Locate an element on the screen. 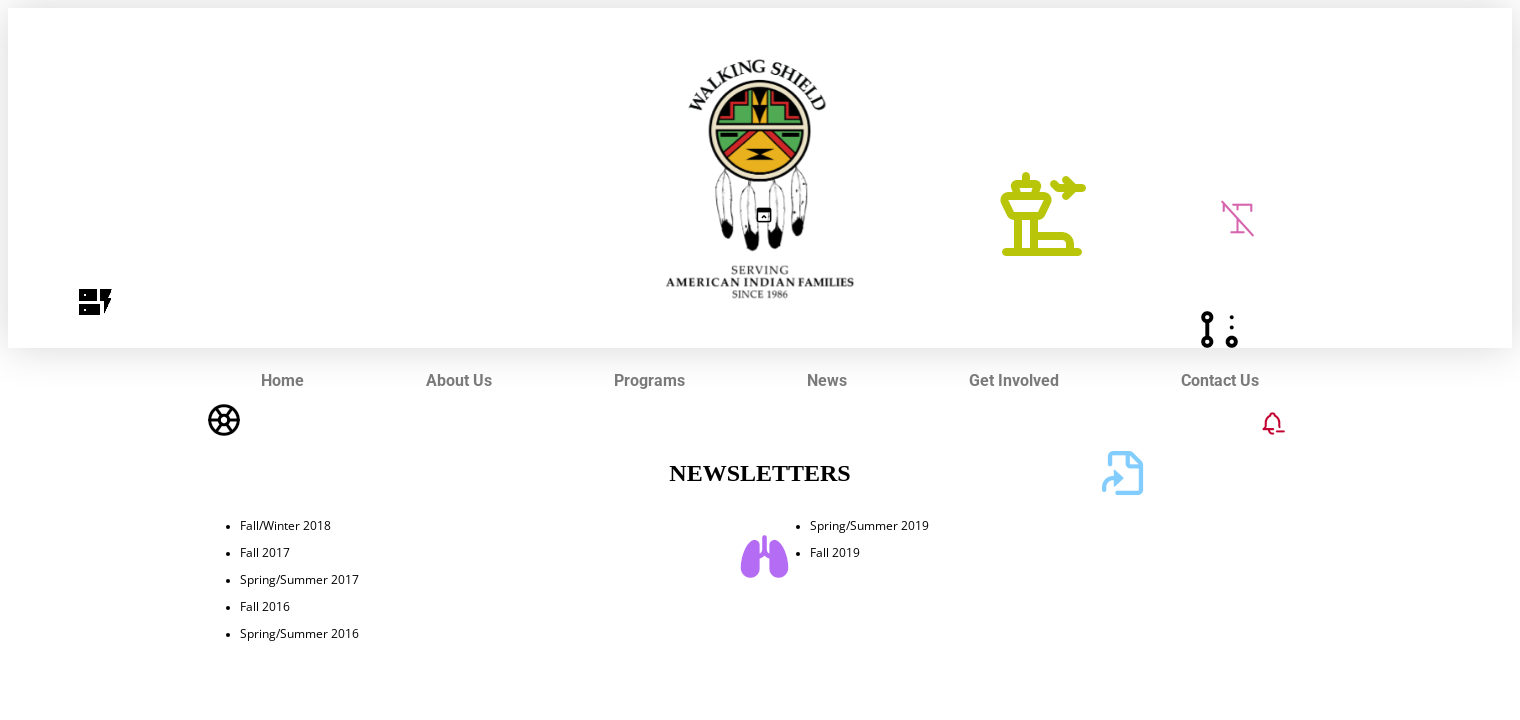  create a symbolic link to this file is located at coordinates (1125, 474).